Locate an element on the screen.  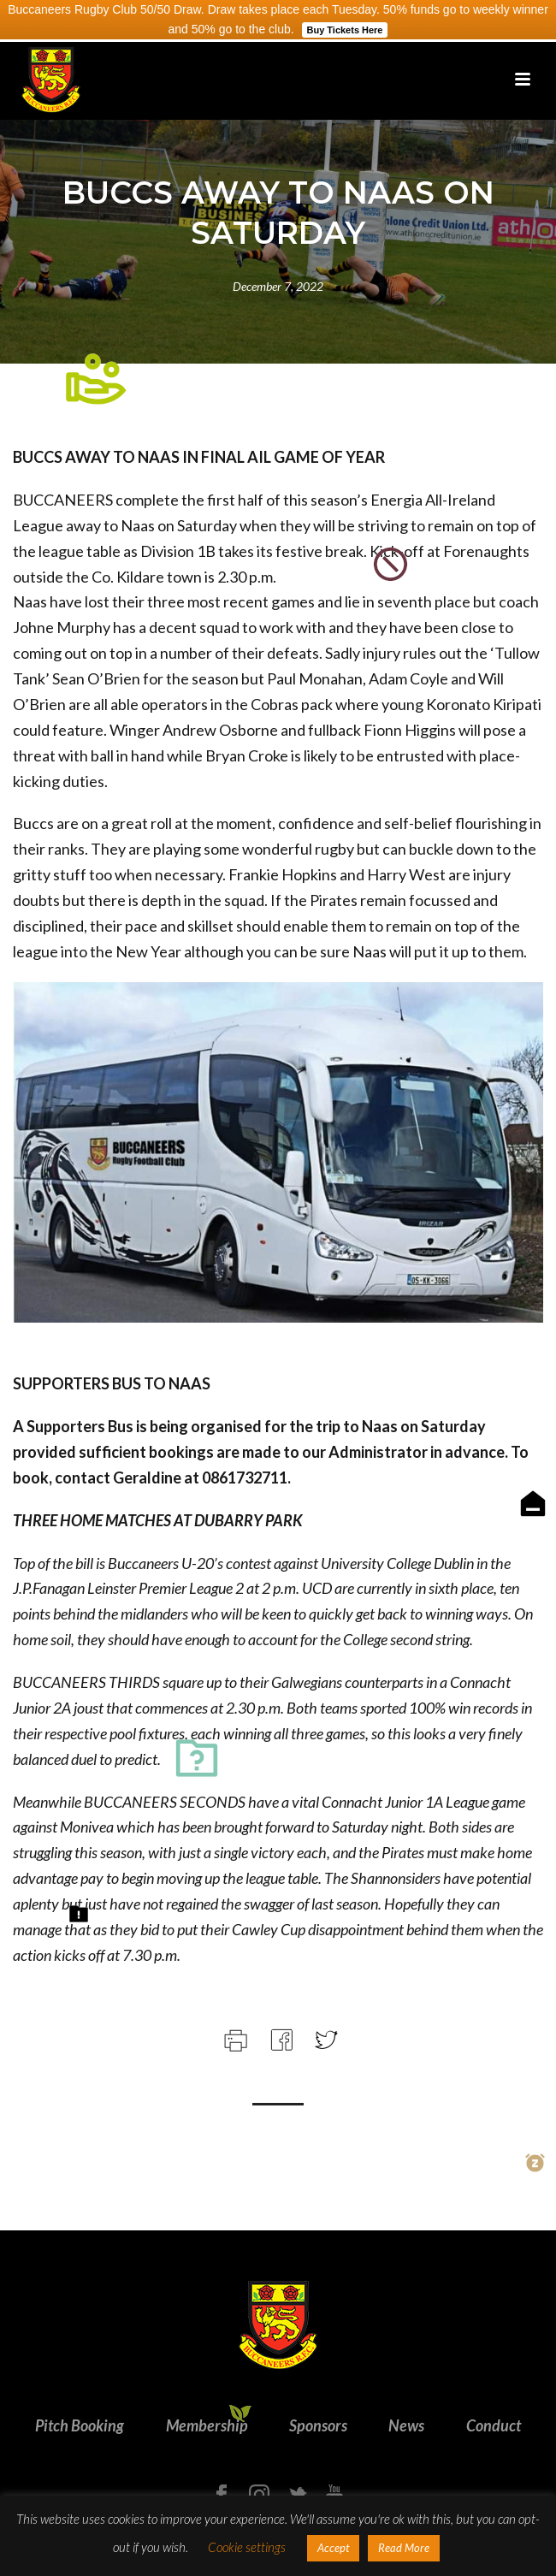
indicates a blocked or prohibited action is located at coordinates (390, 564).